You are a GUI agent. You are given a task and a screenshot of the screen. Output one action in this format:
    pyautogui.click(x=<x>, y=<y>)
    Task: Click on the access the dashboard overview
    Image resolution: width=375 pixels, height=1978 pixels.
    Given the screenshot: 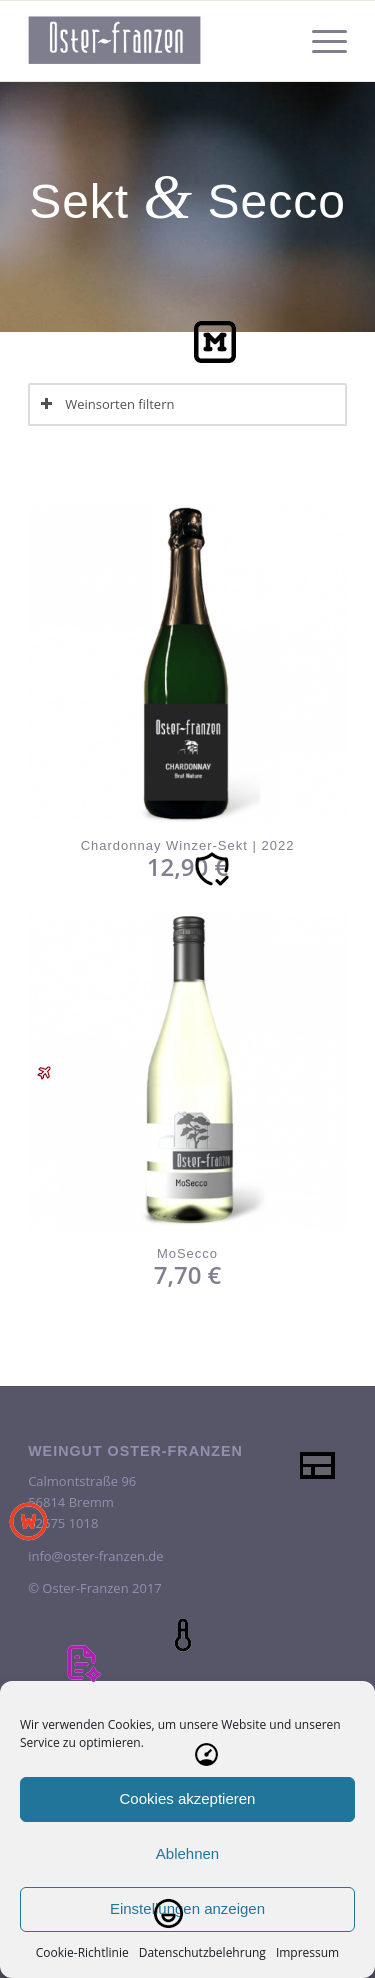 What is the action you would take?
    pyautogui.click(x=206, y=1754)
    